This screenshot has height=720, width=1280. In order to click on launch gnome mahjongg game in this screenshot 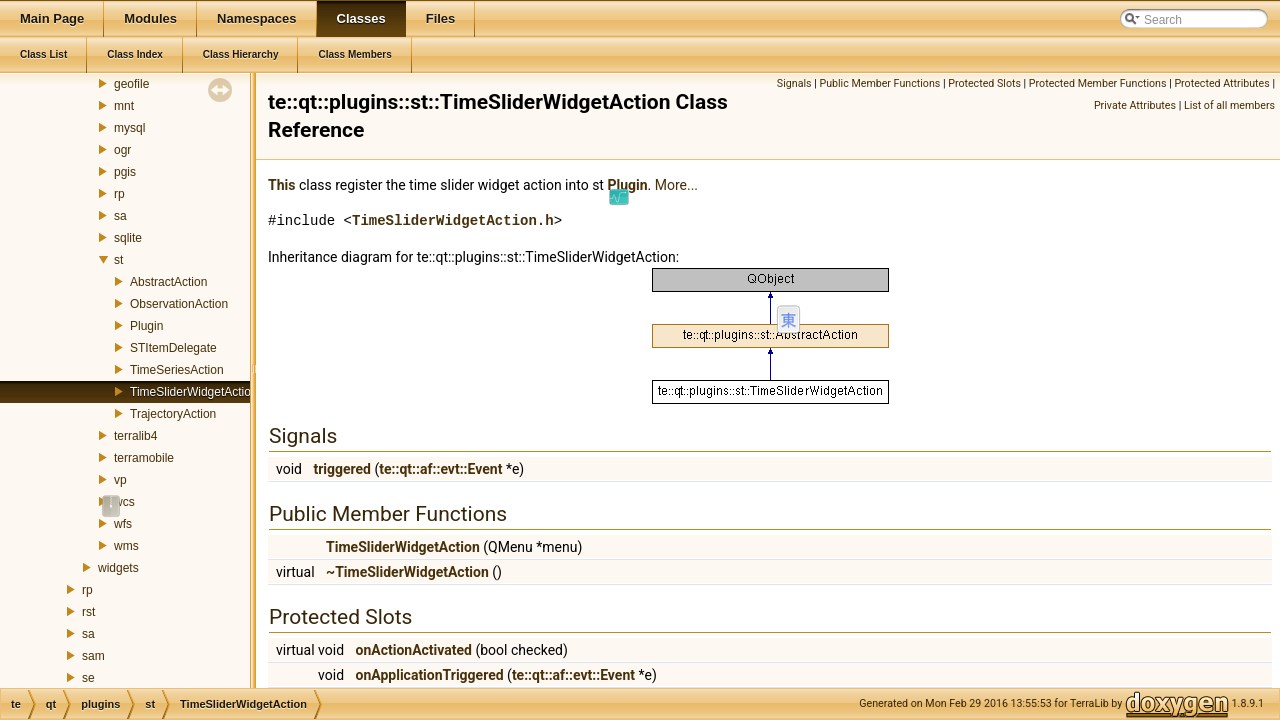, I will do `click(788, 319)`.